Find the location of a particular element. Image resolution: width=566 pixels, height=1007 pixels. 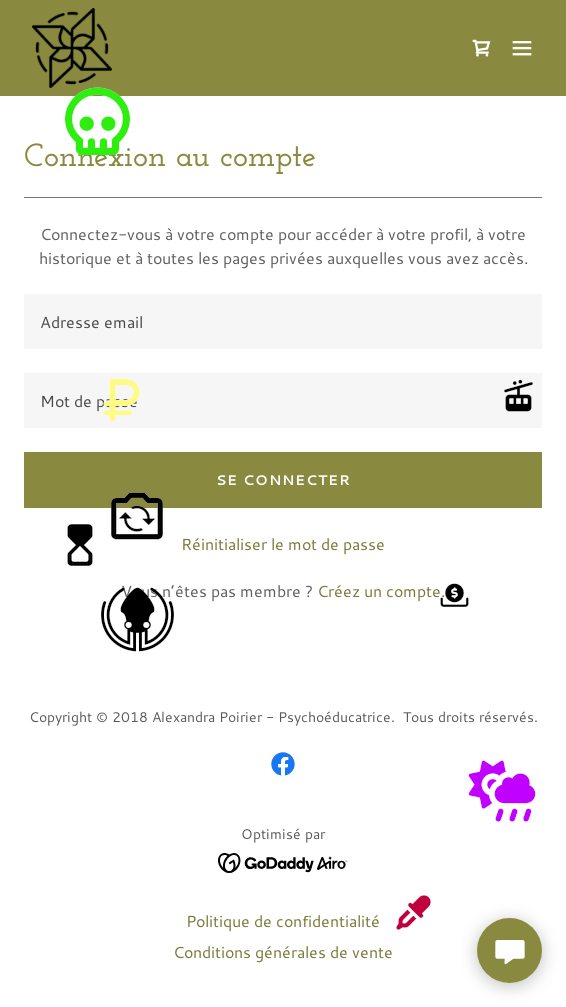

make a donation is located at coordinates (454, 594).